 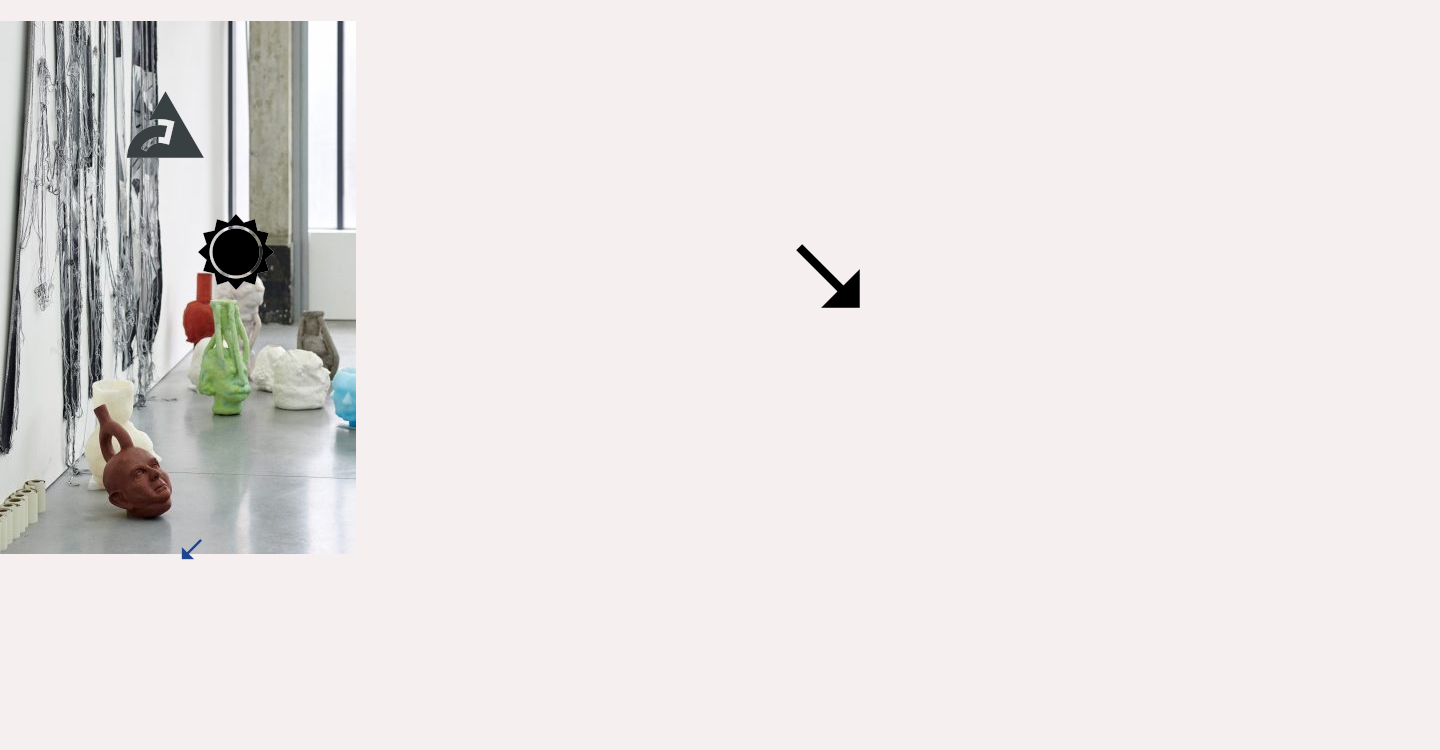 What do you see at coordinates (236, 252) in the screenshot?
I see `open the AccuWeather app` at bounding box center [236, 252].